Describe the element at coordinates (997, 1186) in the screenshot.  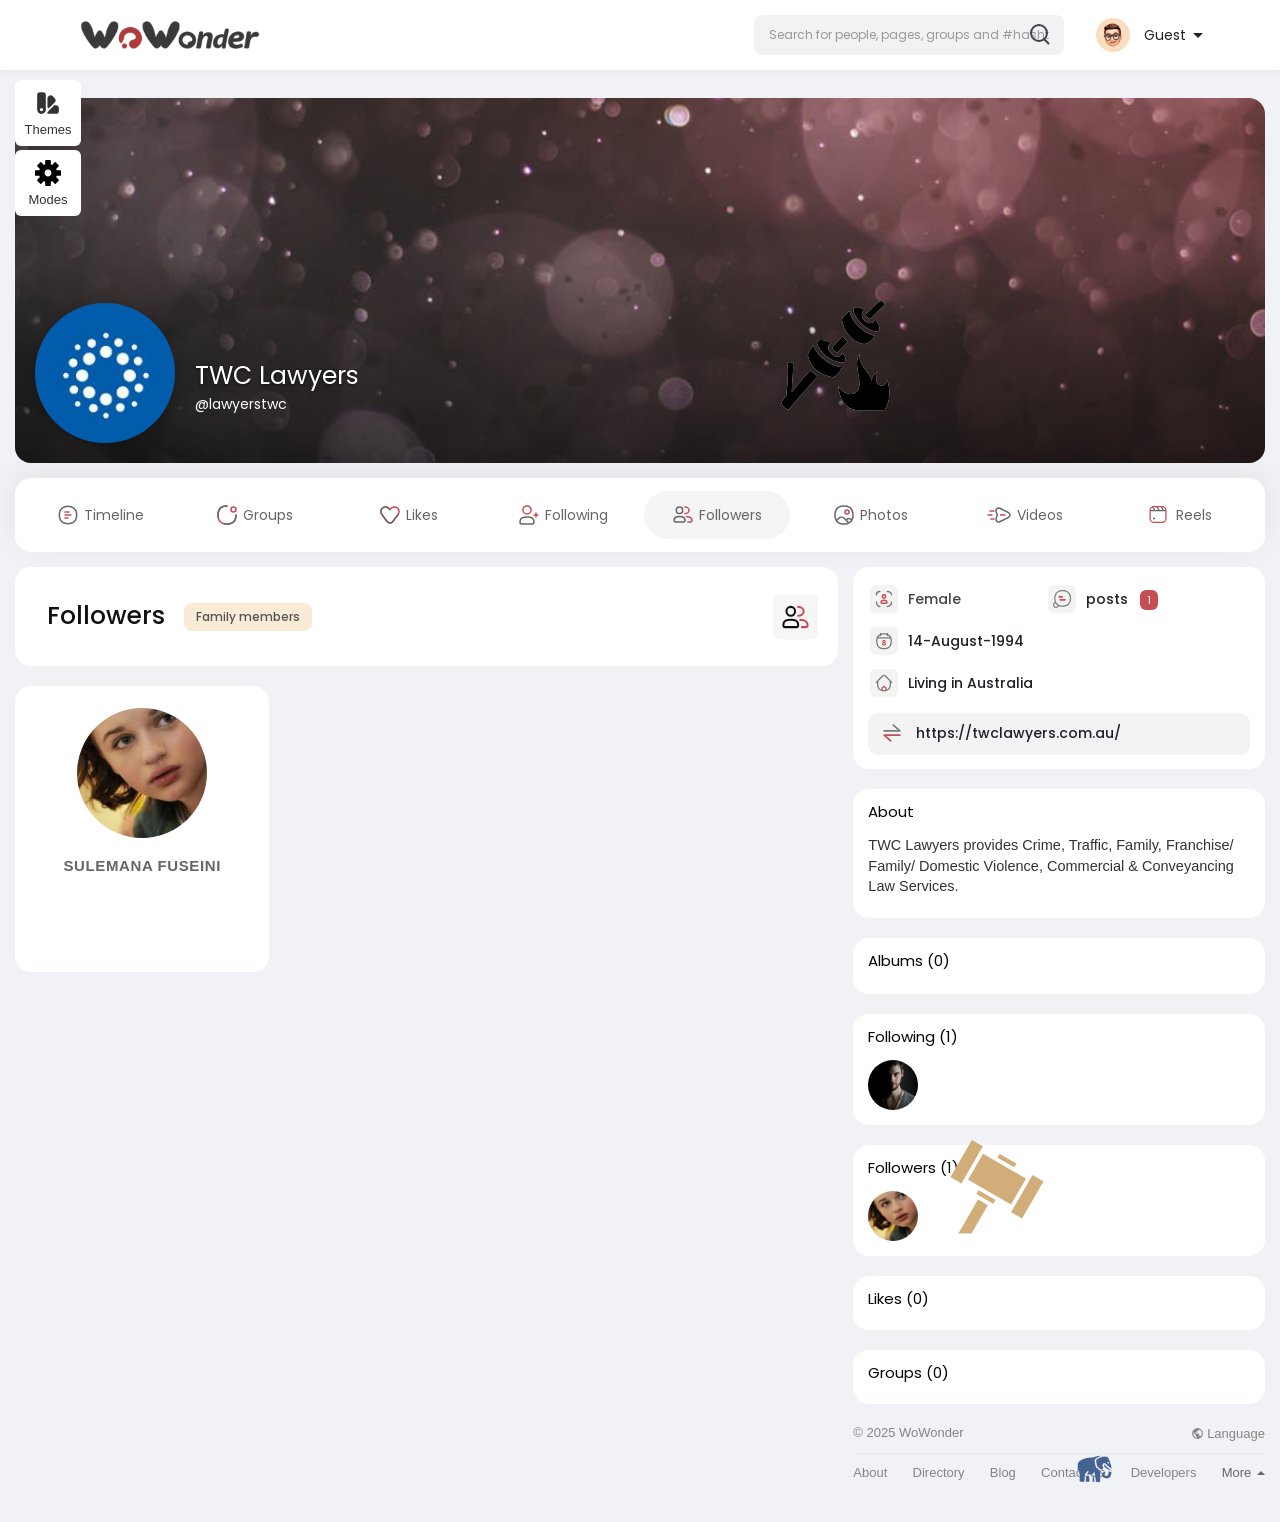
I see `access legal or court-related features` at that location.